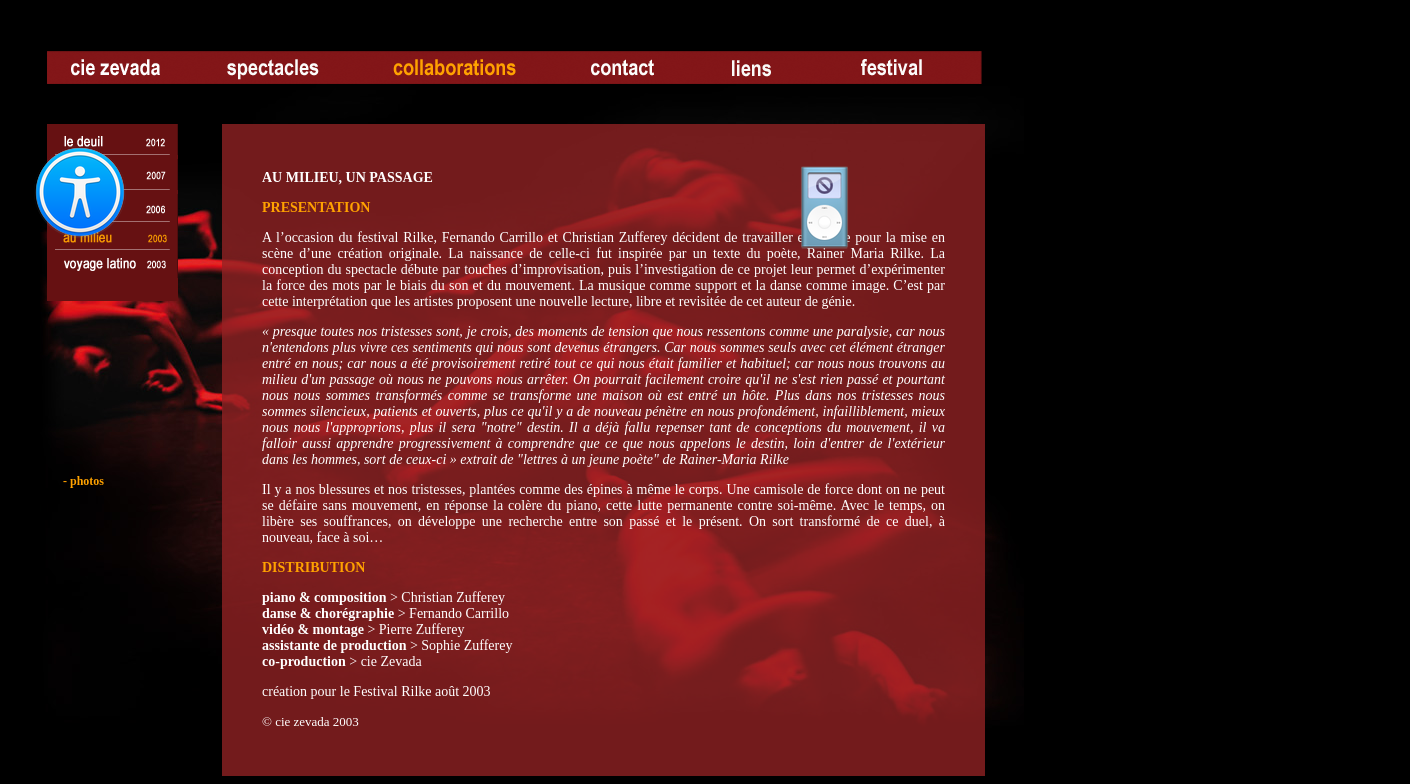 Image resolution: width=1410 pixels, height=784 pixels. What do you see at coordinates (824, 207) in the screenshot?
I see `iPod mini device not connected or unavailable` at bounding box center [824, 207].